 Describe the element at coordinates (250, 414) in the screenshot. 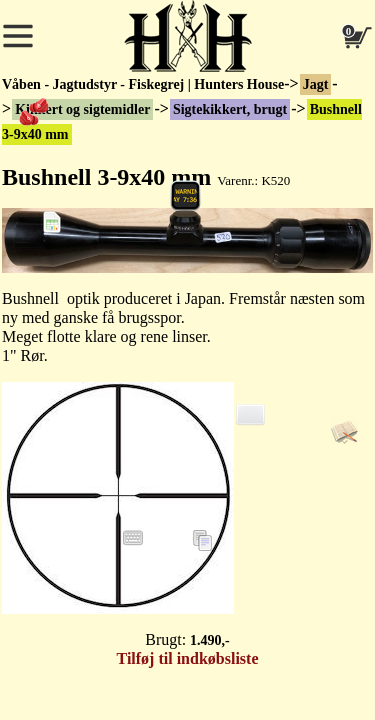

I see `external trackpad or touchpad device` at that location.